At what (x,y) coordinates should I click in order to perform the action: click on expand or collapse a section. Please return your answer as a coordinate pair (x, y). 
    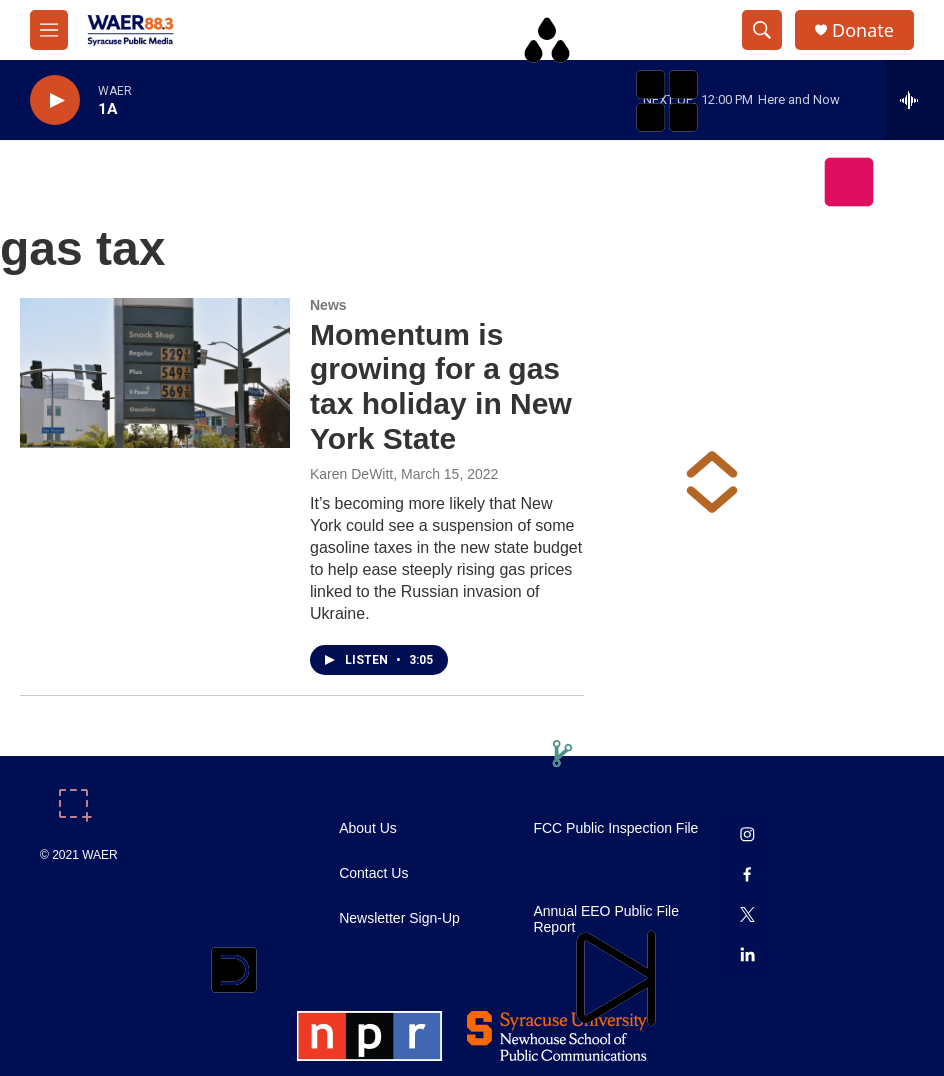
    Looking at the image, I should click on (712, 482).